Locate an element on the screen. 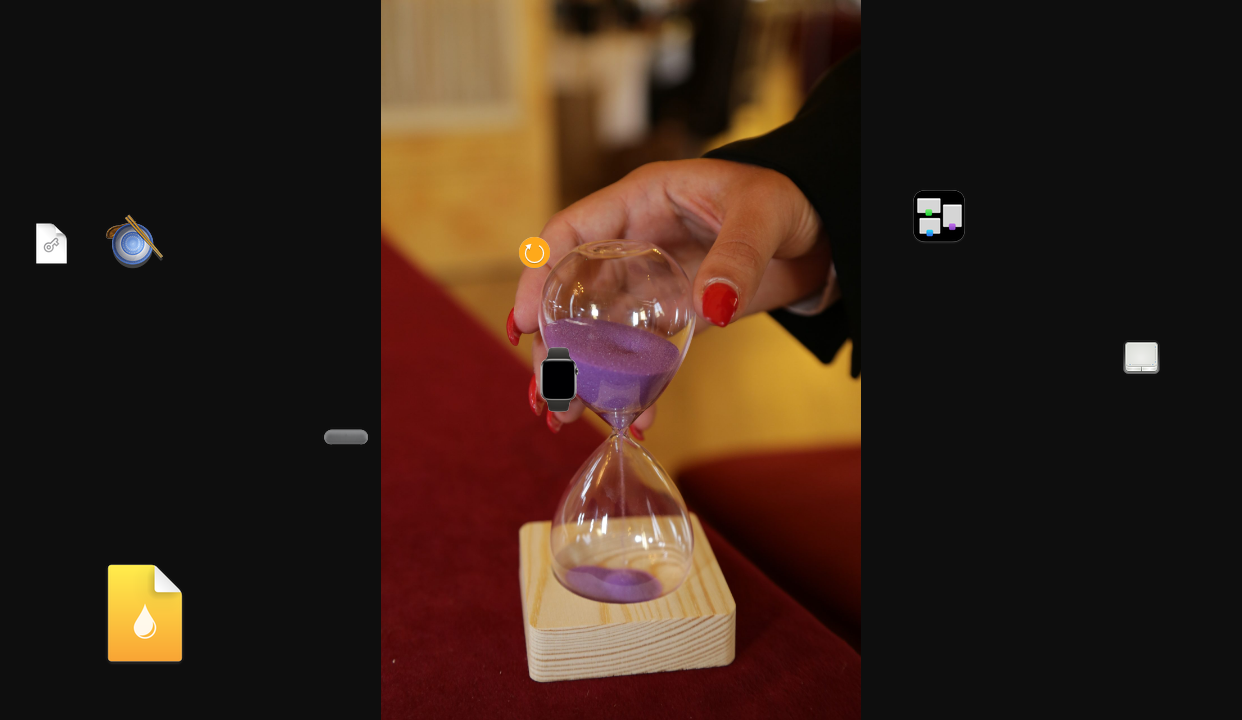 The image size is (1242, 720). an ICC color profile file is located at coordinates (145, 613).